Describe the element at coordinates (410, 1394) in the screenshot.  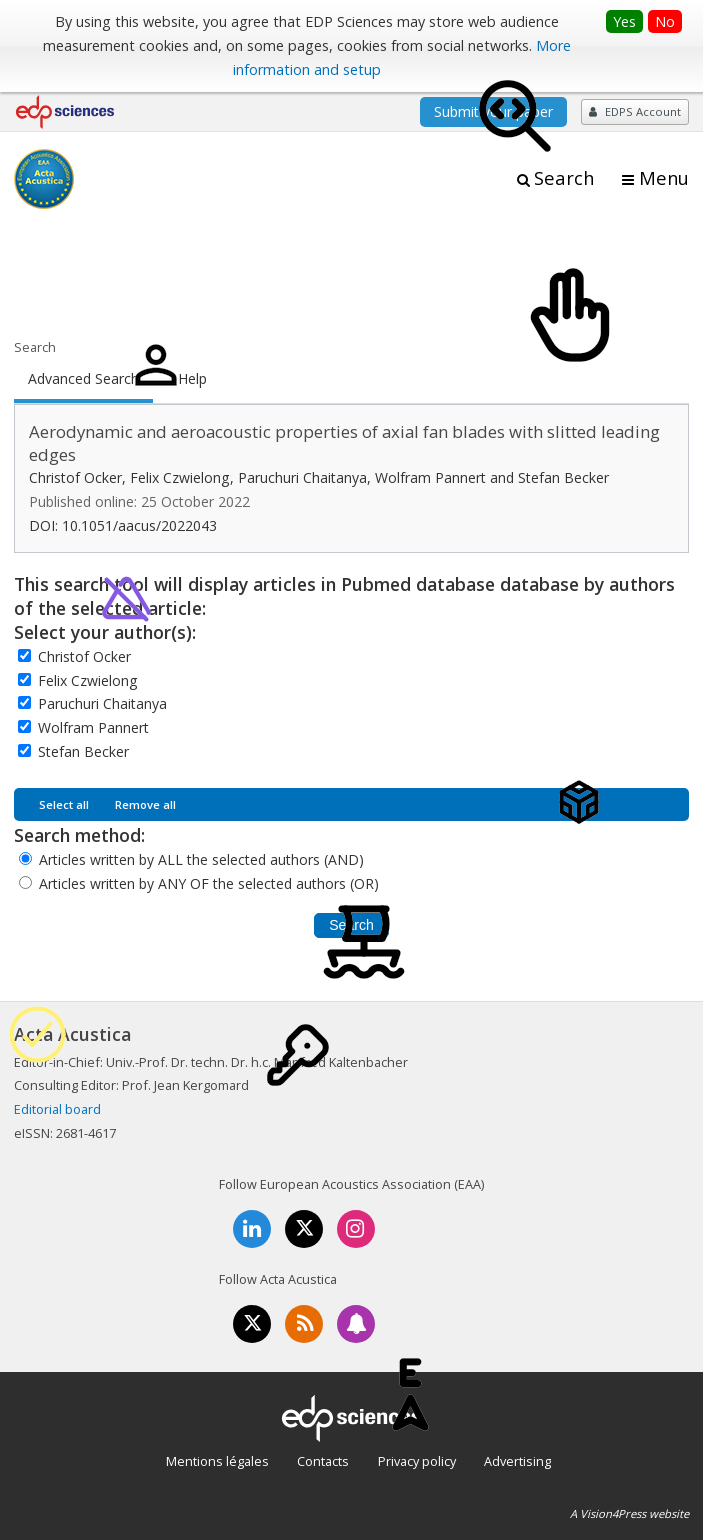
I see `navigate east direction` at that location.